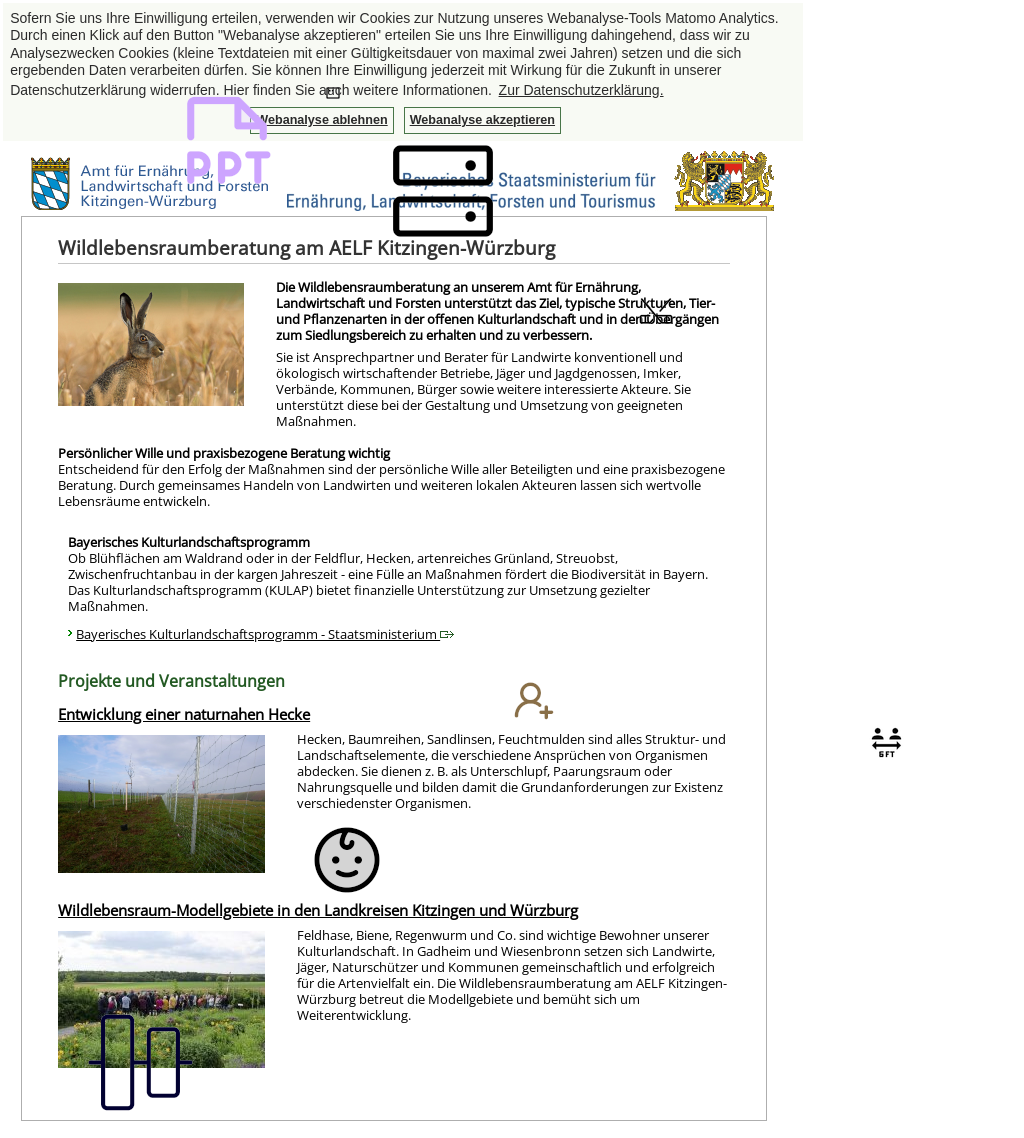  I want to click on open application window, so click(333, 93).